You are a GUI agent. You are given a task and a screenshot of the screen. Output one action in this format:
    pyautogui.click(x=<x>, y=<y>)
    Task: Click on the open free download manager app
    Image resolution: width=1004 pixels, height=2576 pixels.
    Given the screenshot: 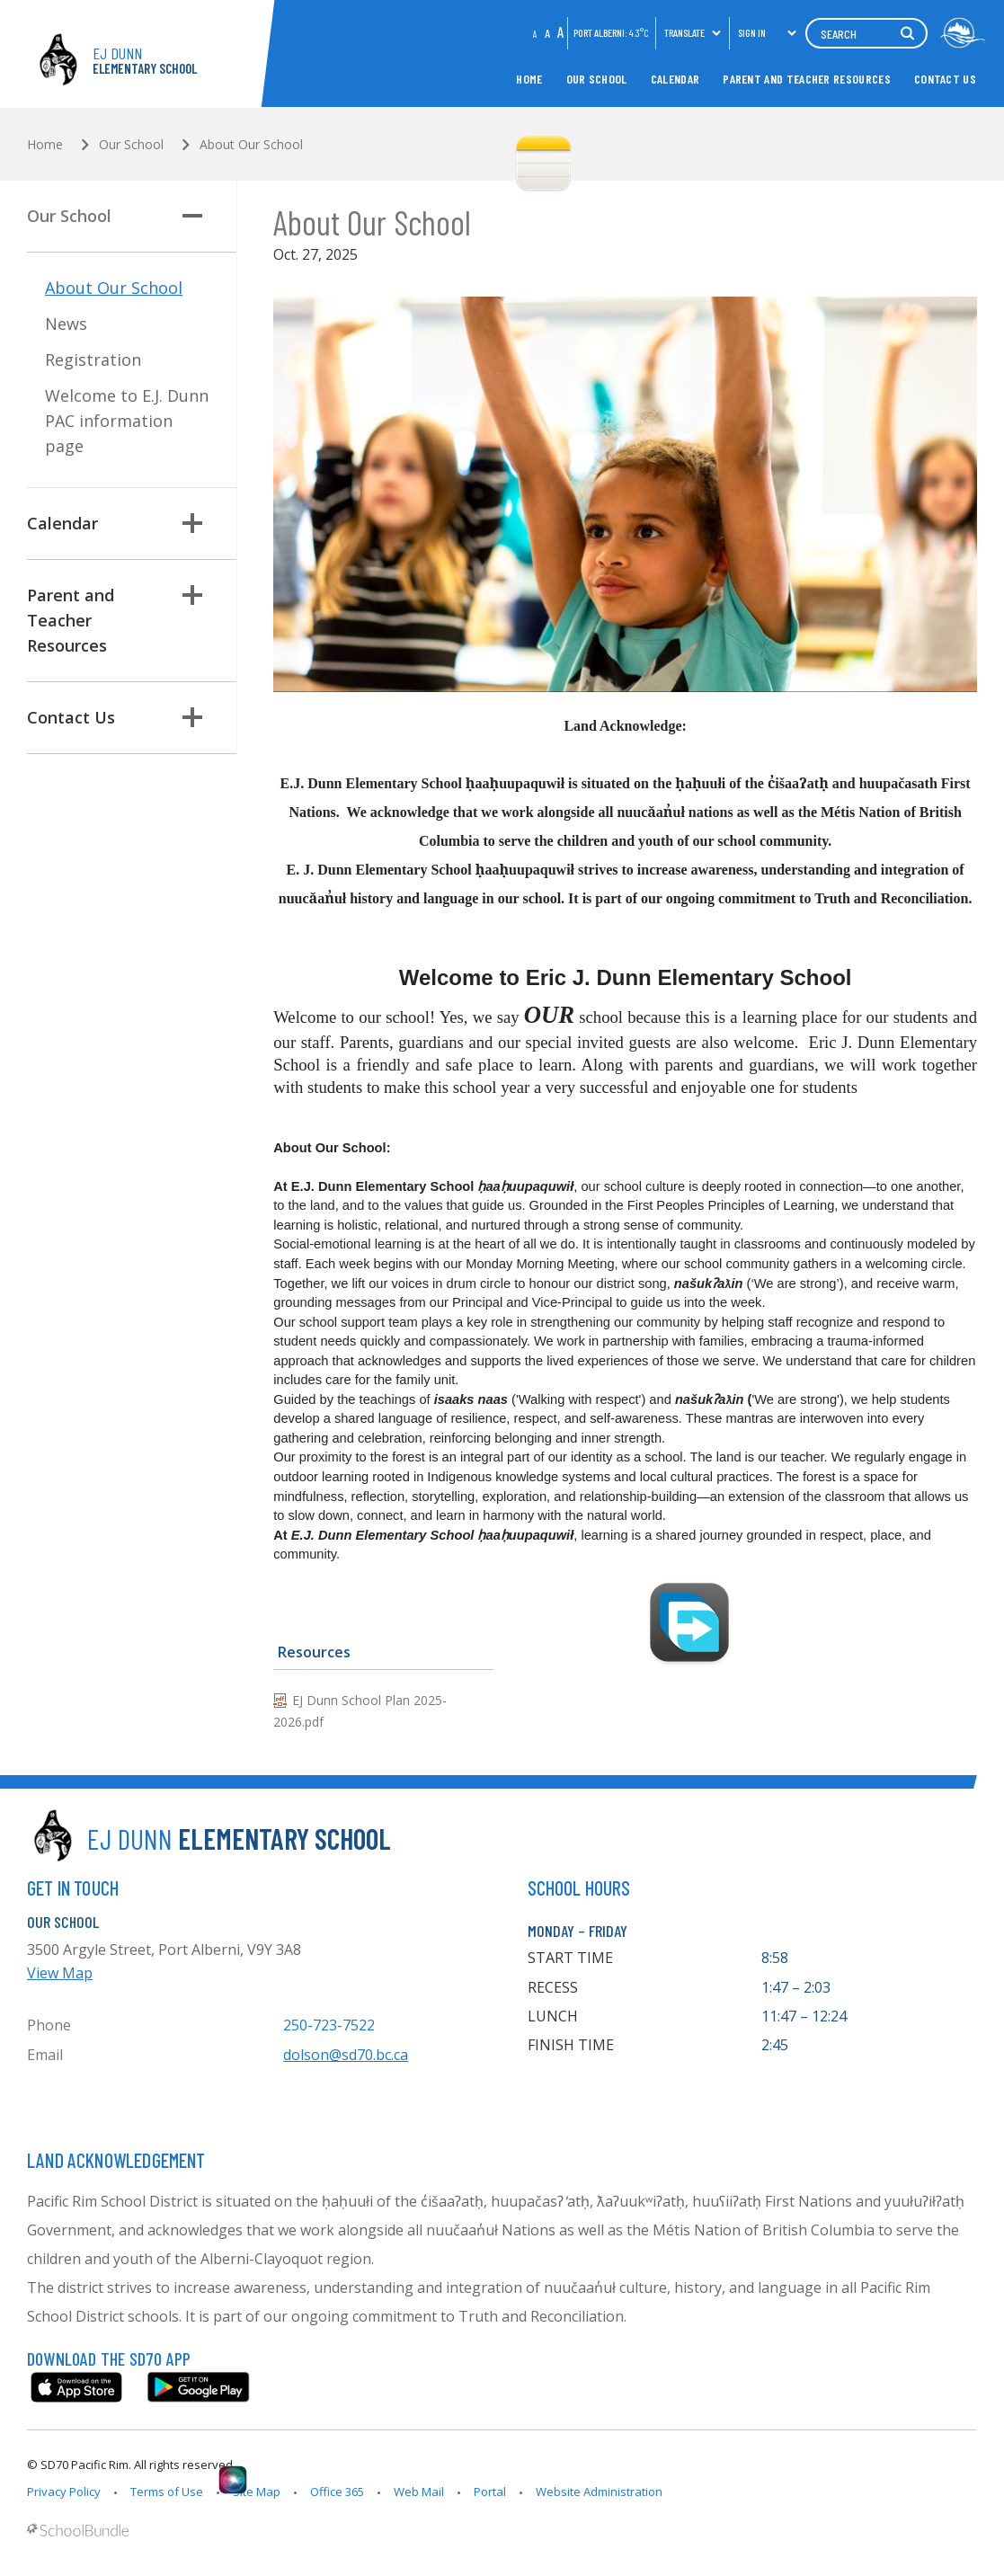 What is the action you would take?
    pyautogui.click(x=689, y=1622)
    